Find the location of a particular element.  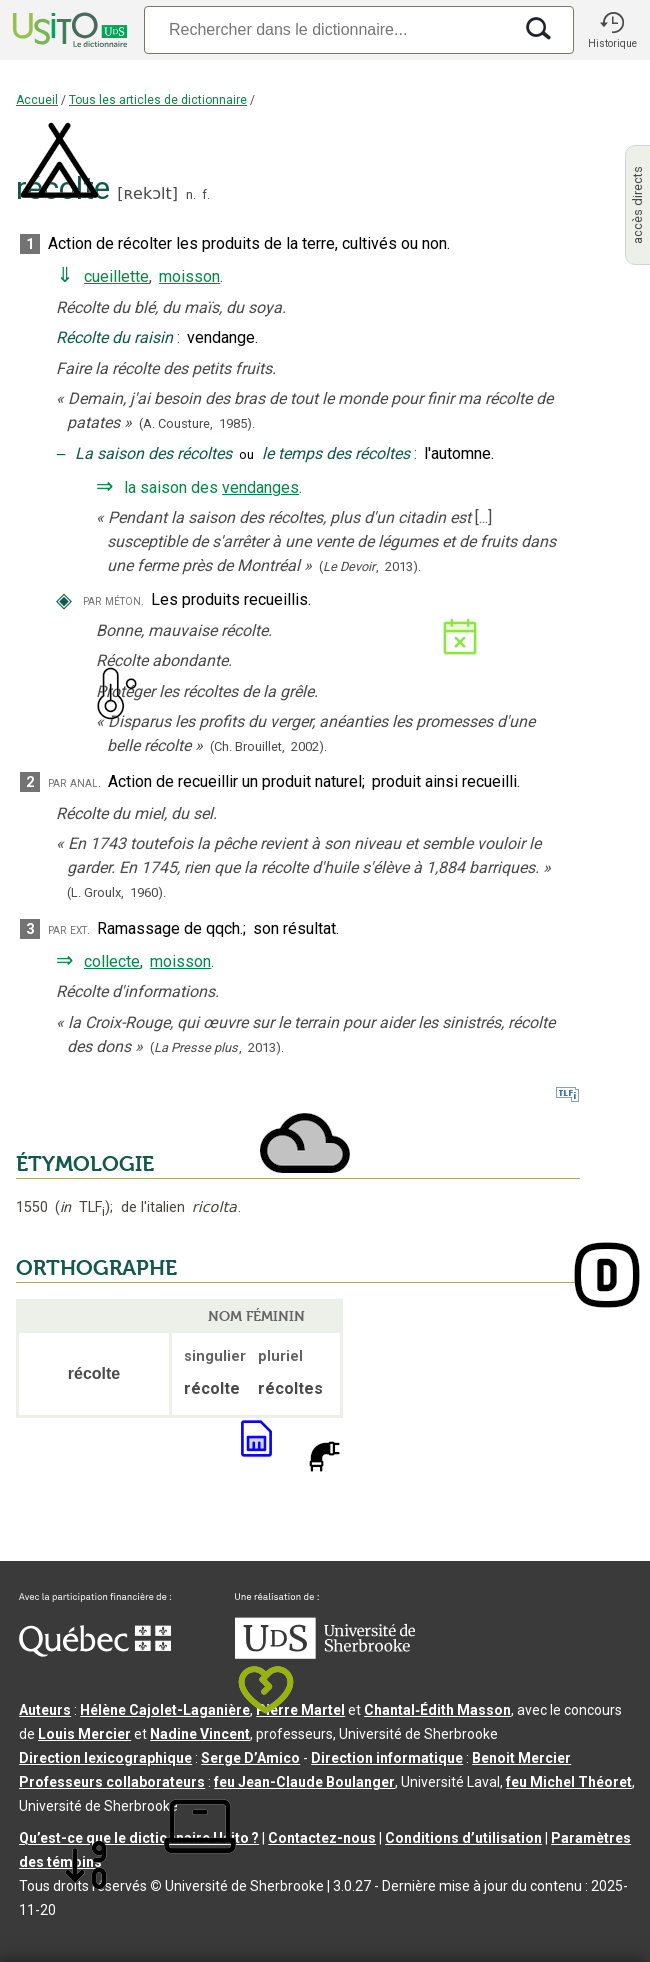

view camping or outdoor accommodations is located at coordinates (59, 164).